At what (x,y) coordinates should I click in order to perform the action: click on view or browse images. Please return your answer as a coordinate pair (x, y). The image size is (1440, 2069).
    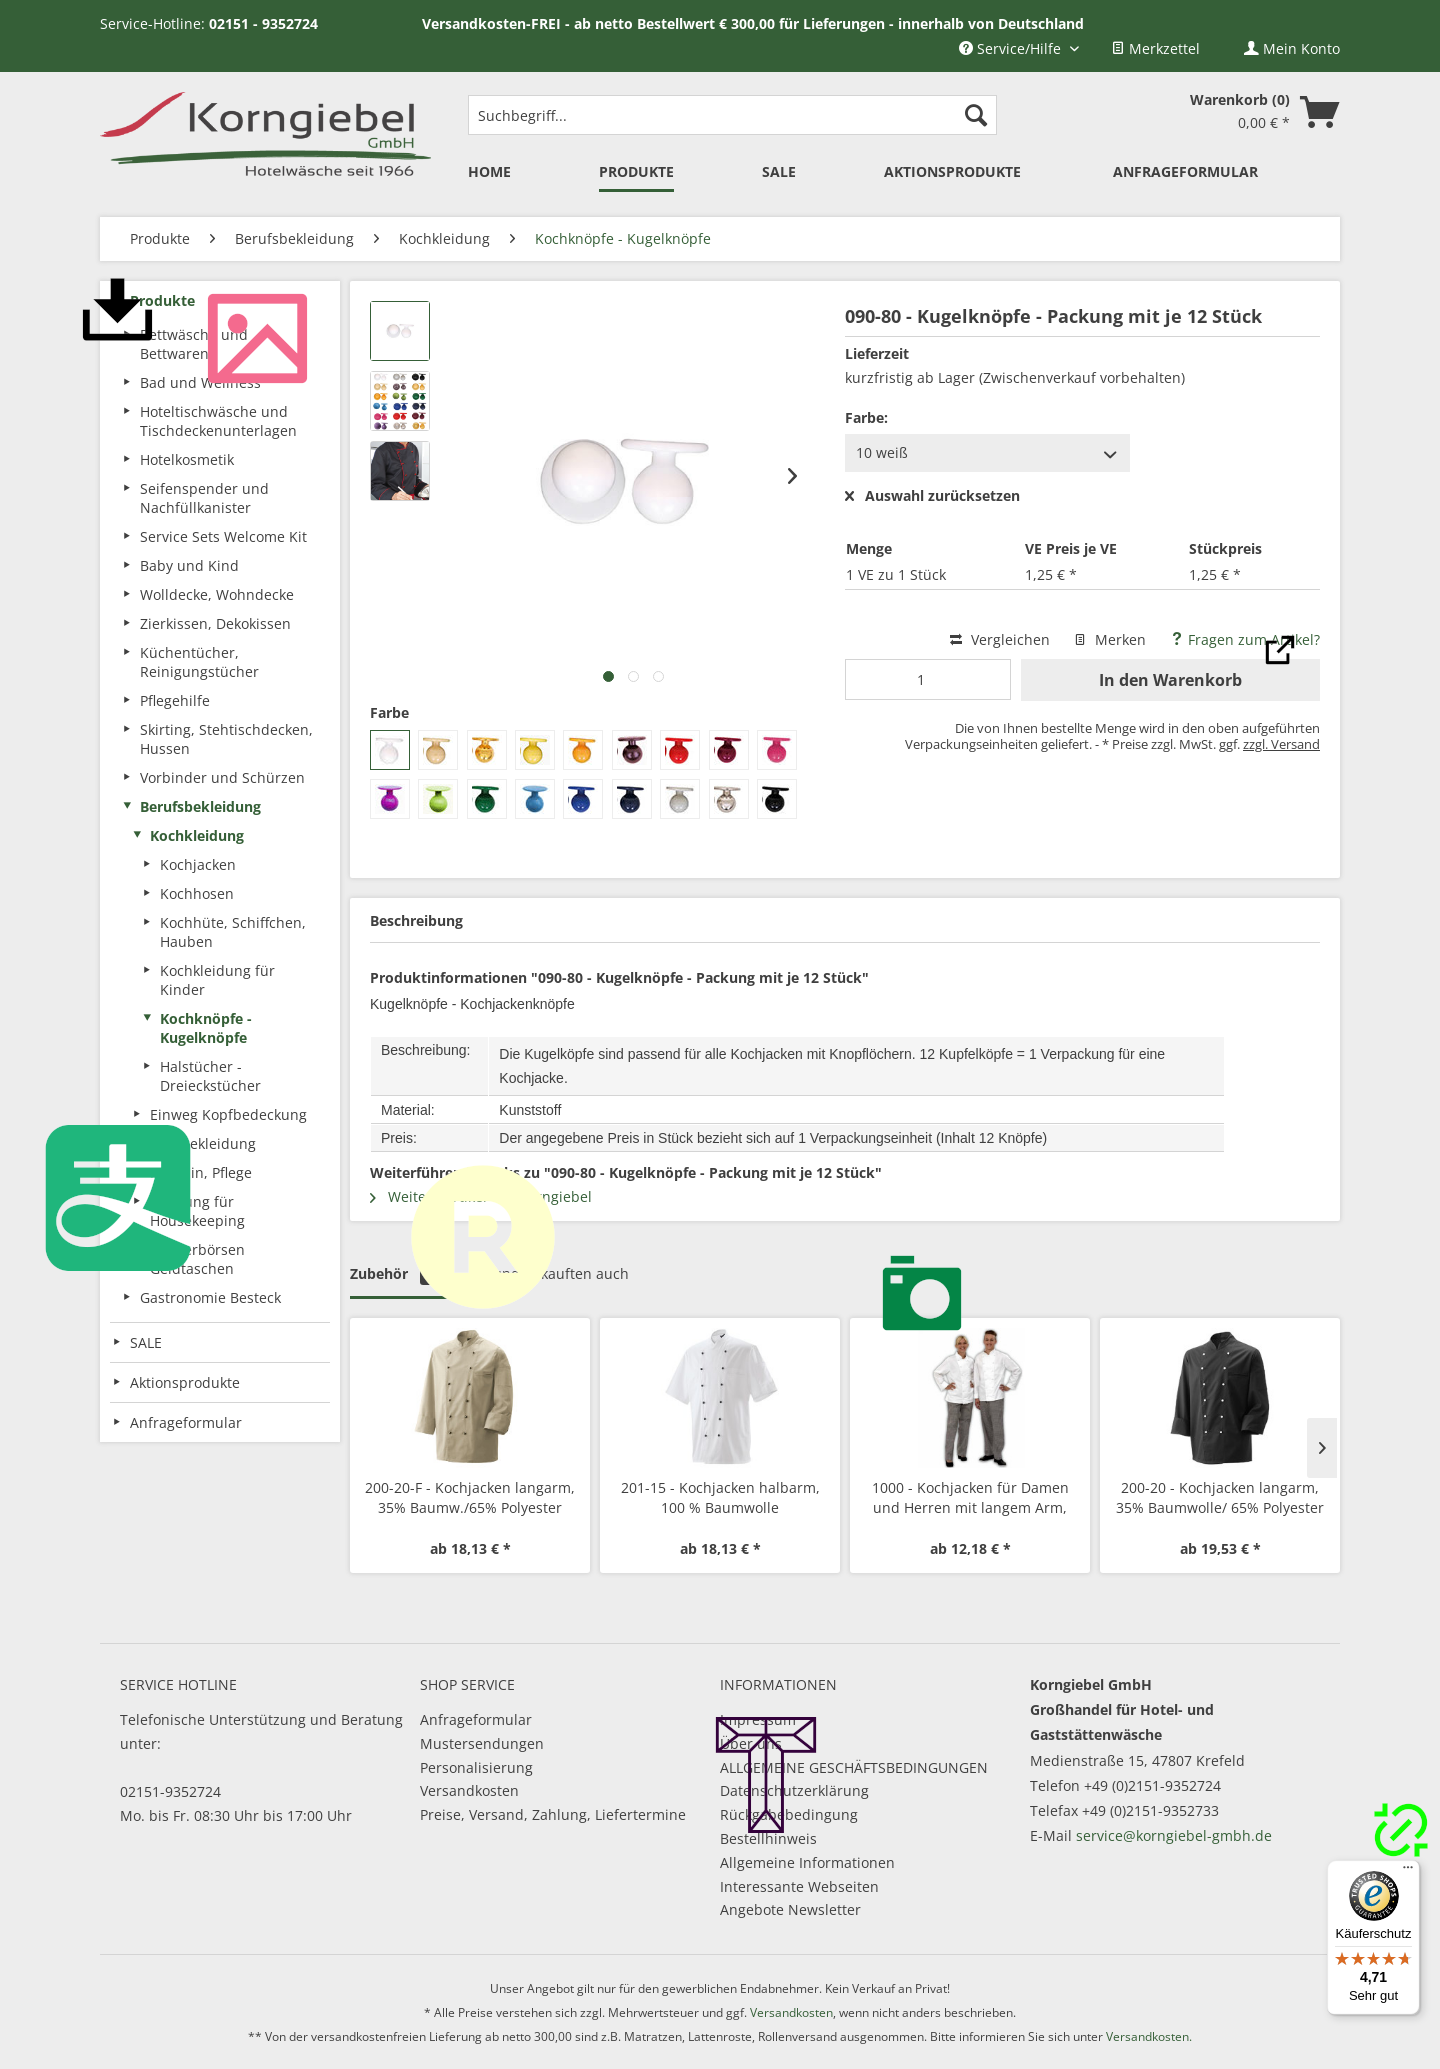
    Looking at the image, I should click on (257, 338).